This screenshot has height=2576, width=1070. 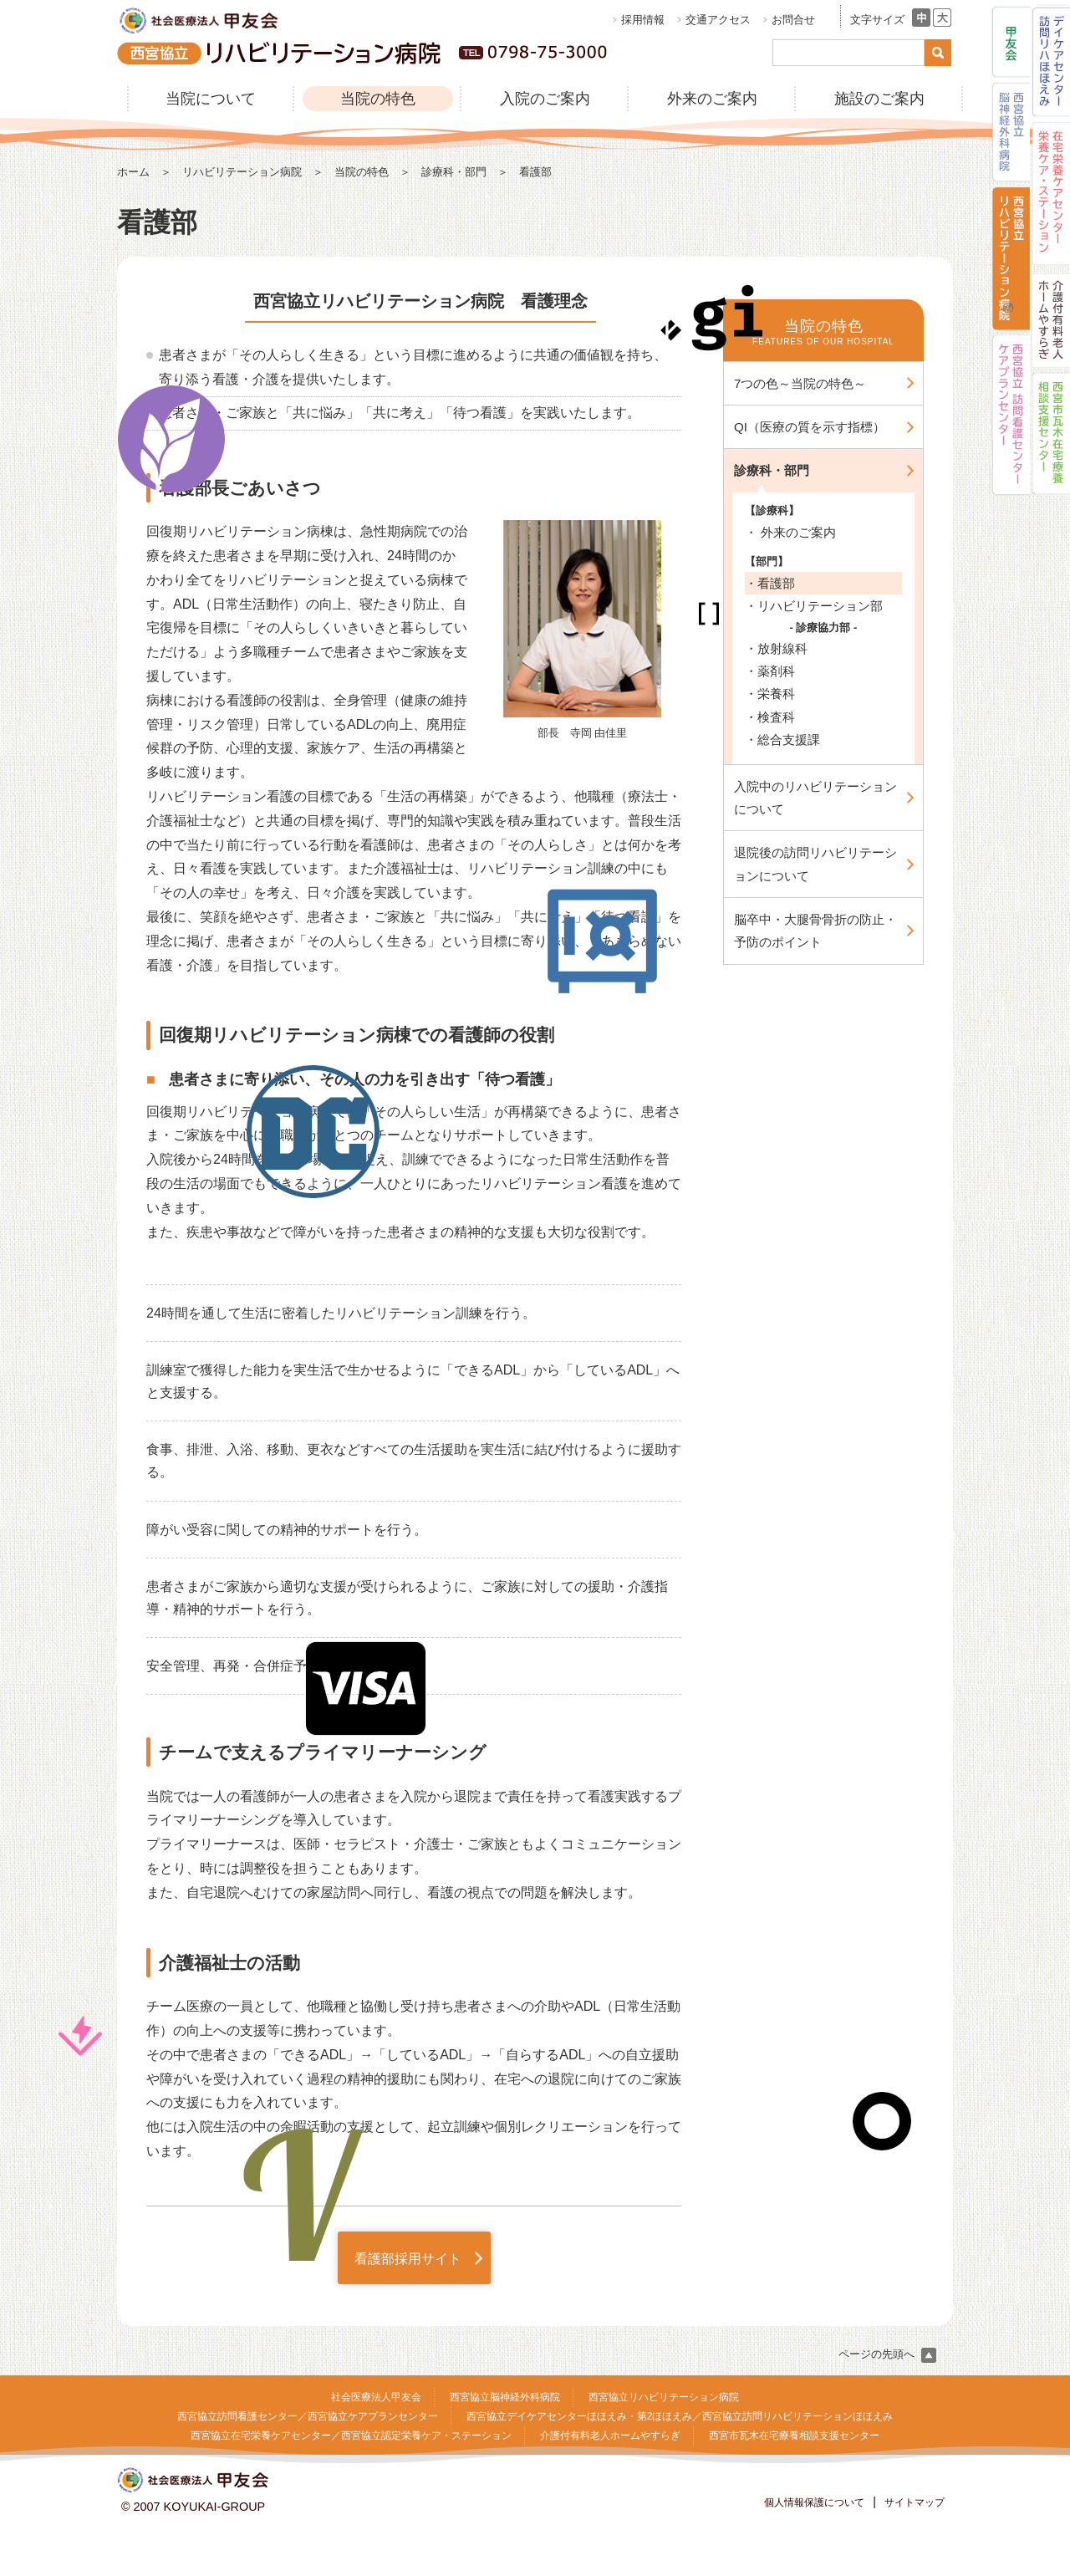 What do you see at coordinates (171, 439) in the screenshot?
I see `rye package manager logo` at bounding box center [171, 439].